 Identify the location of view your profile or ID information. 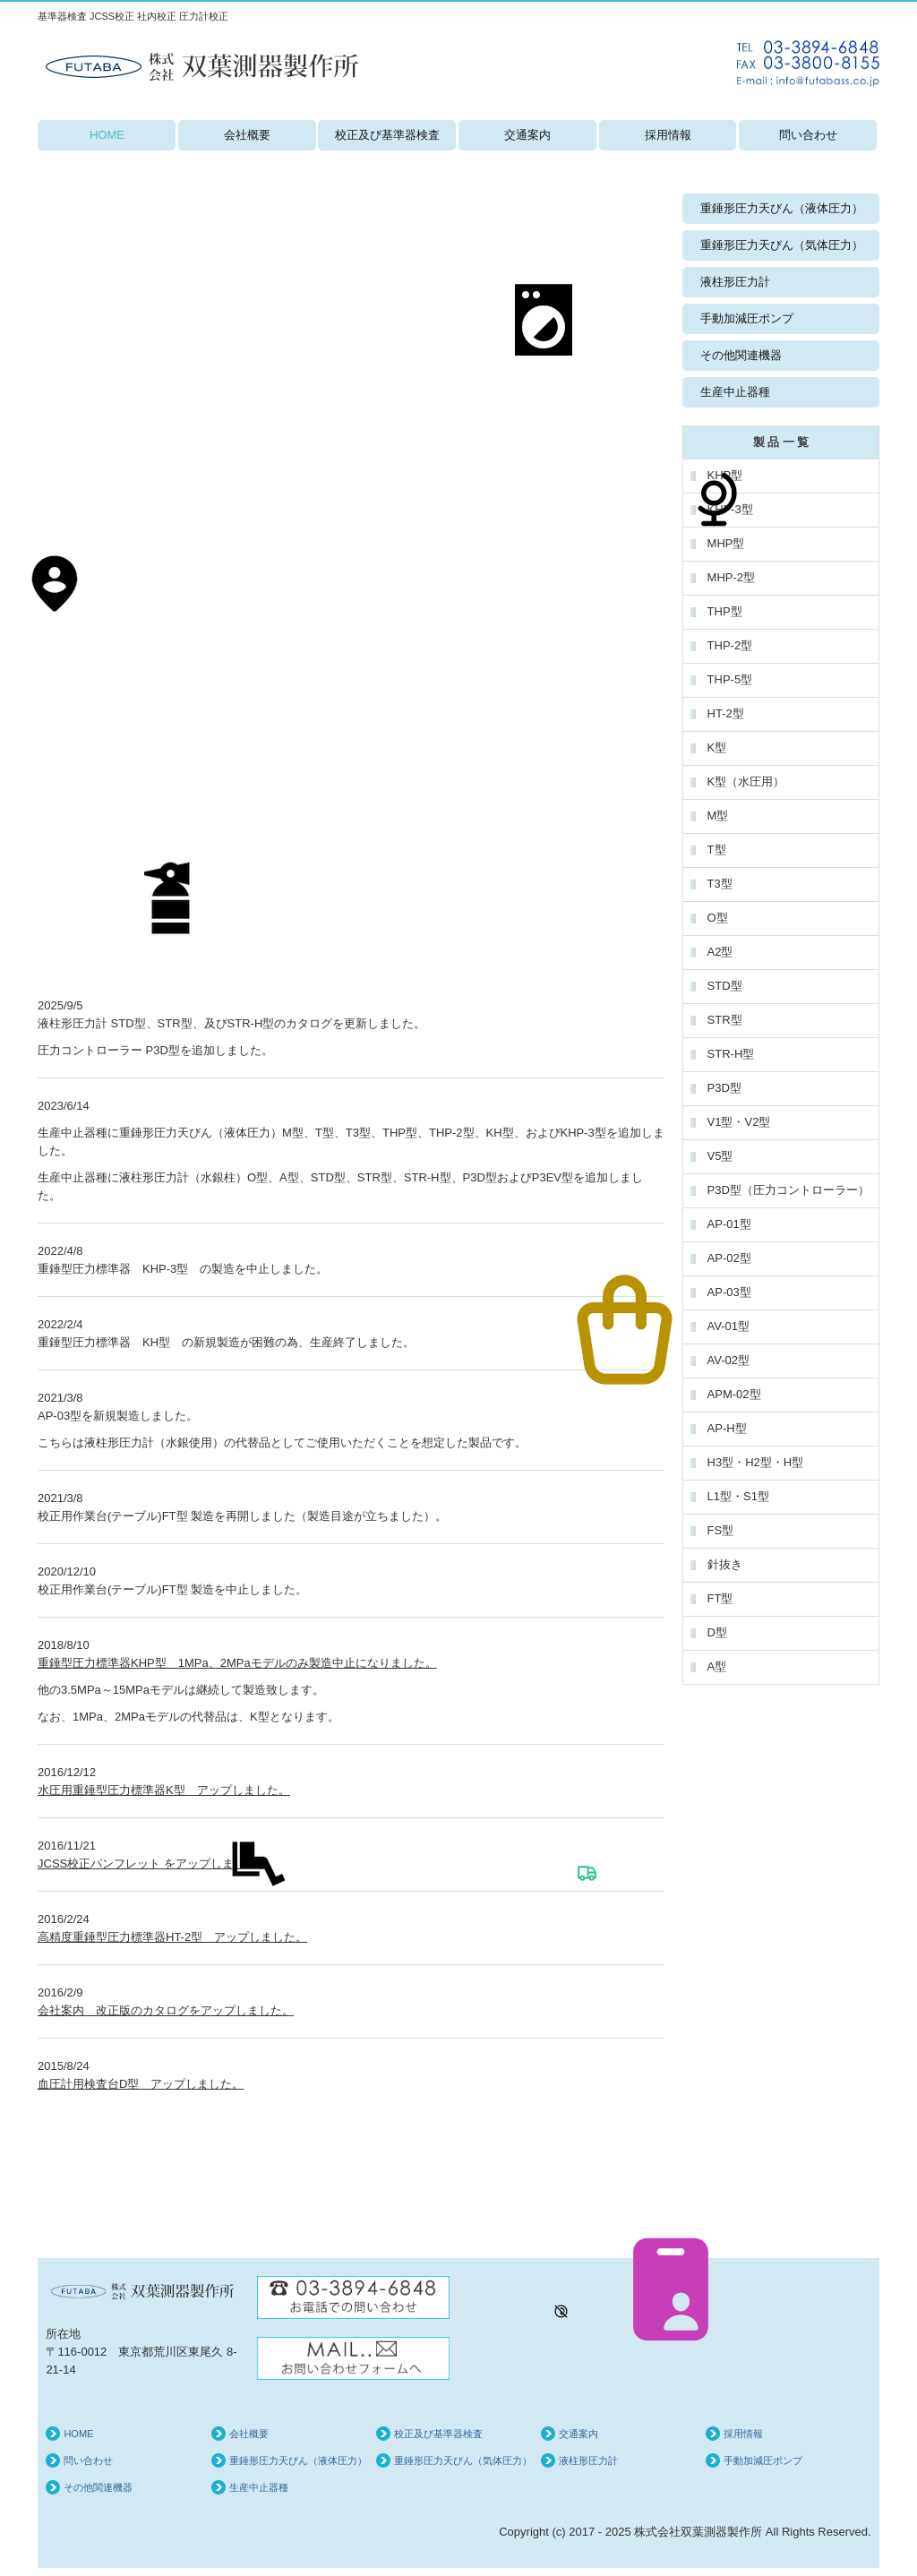
(671, 2289).